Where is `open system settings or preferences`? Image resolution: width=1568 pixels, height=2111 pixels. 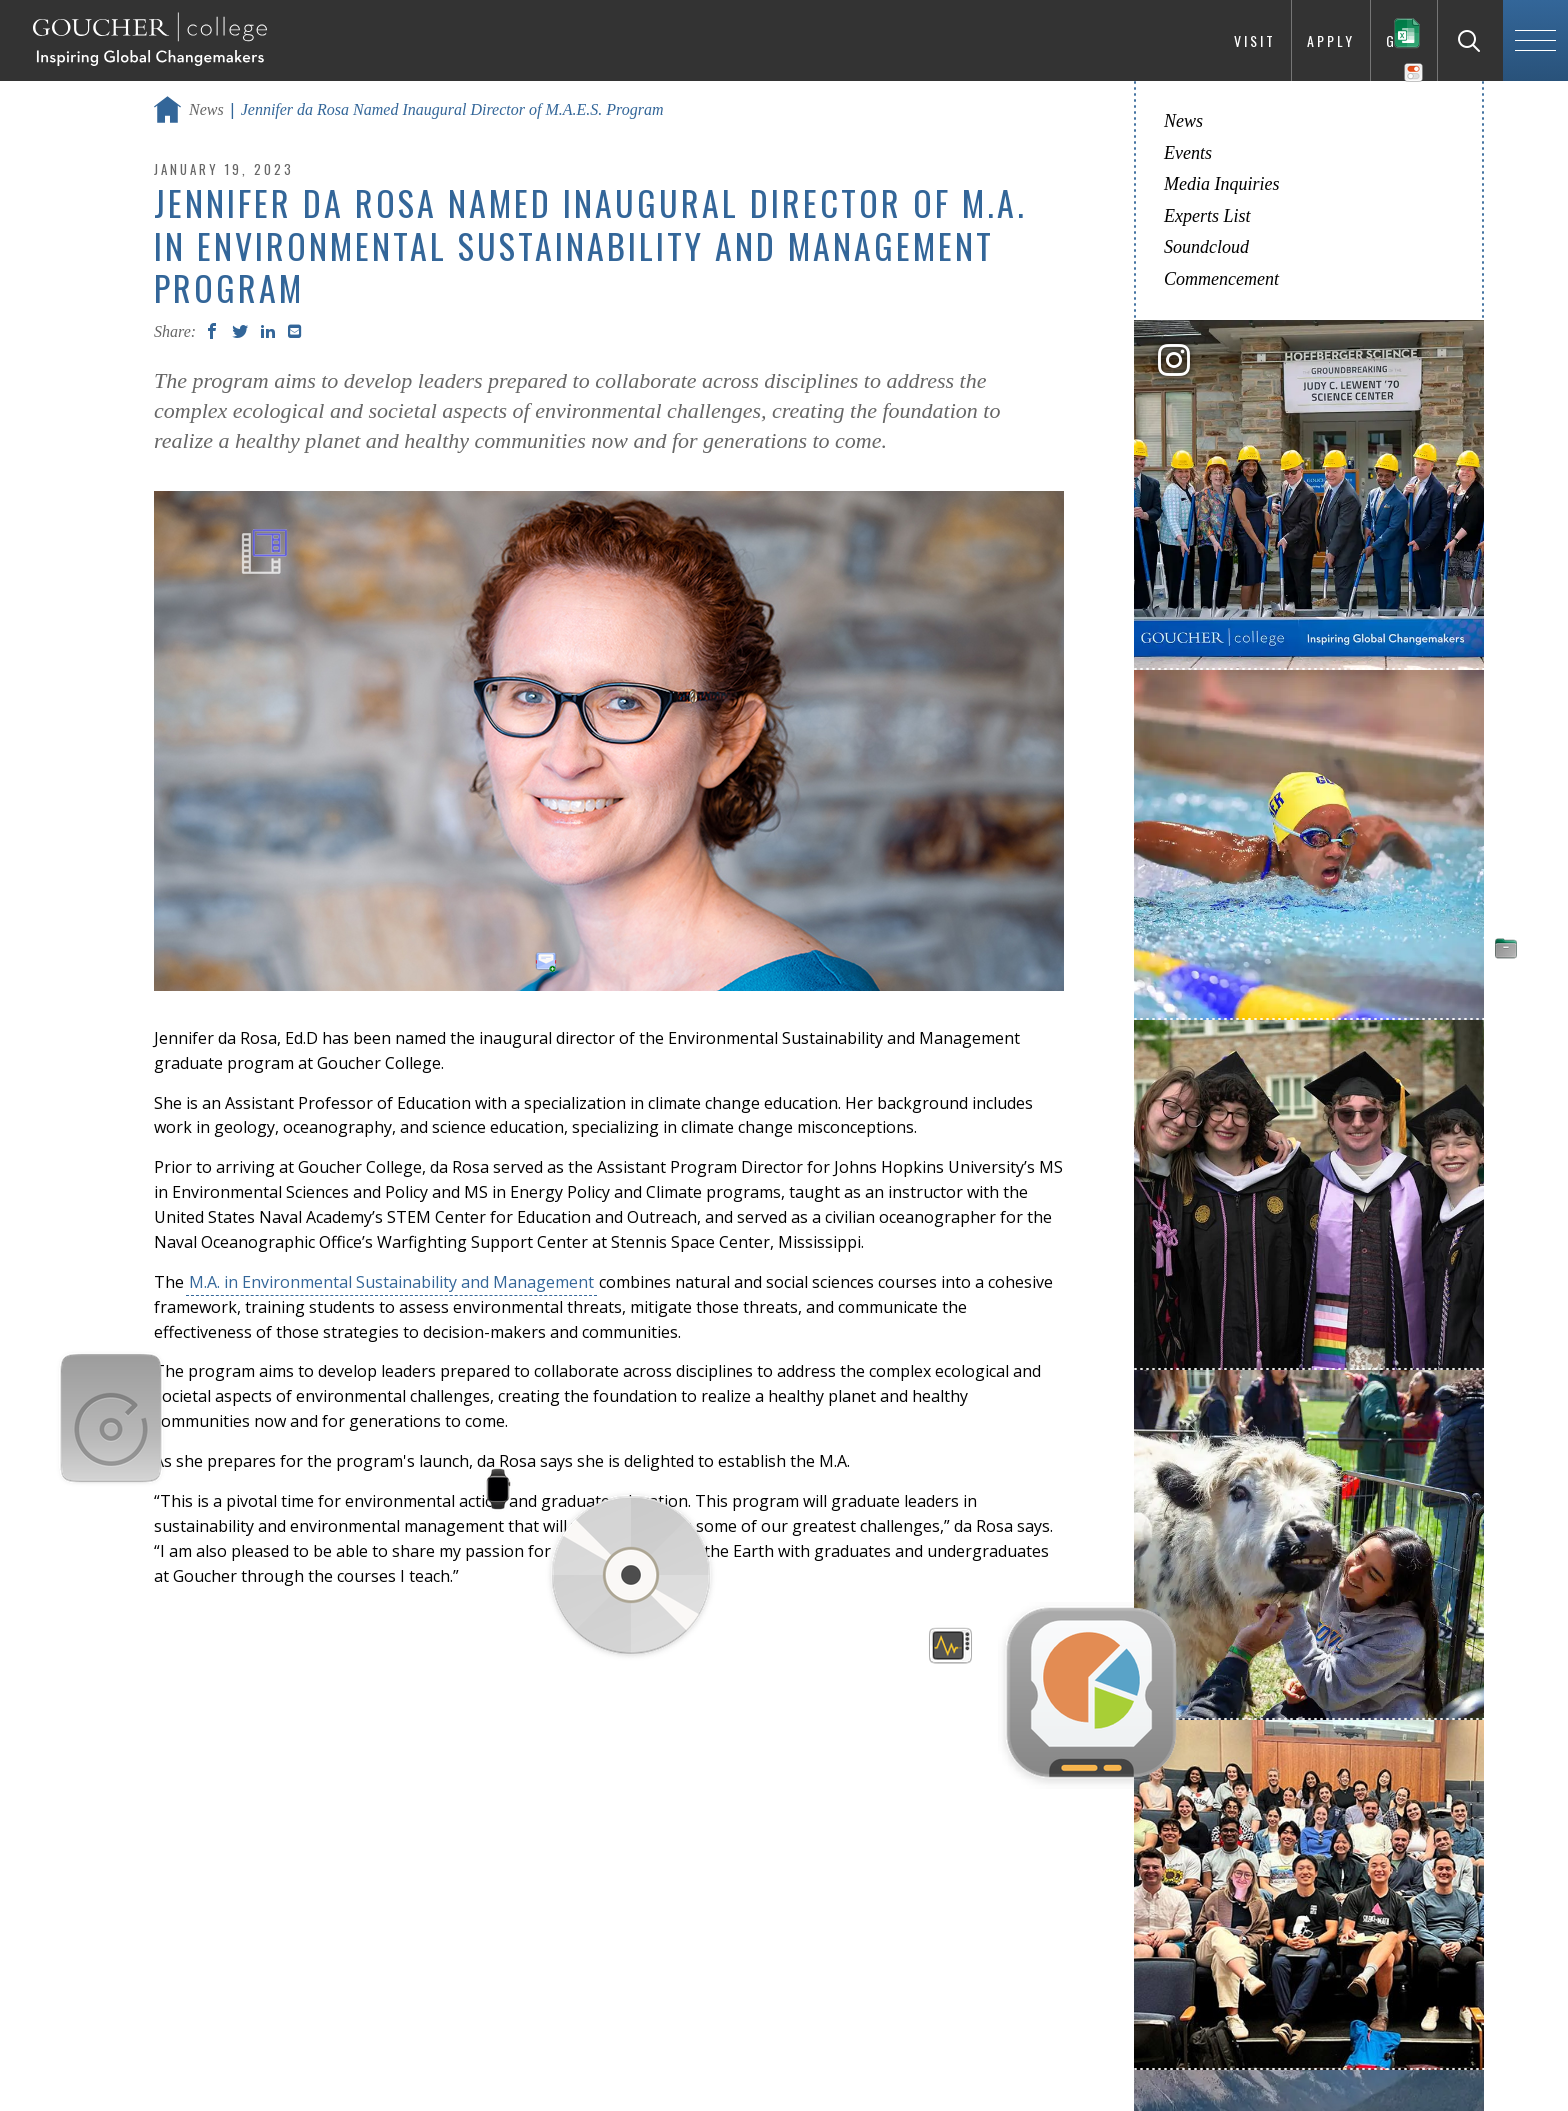 open system settings or preferences is located at coordinates (1413, 72).